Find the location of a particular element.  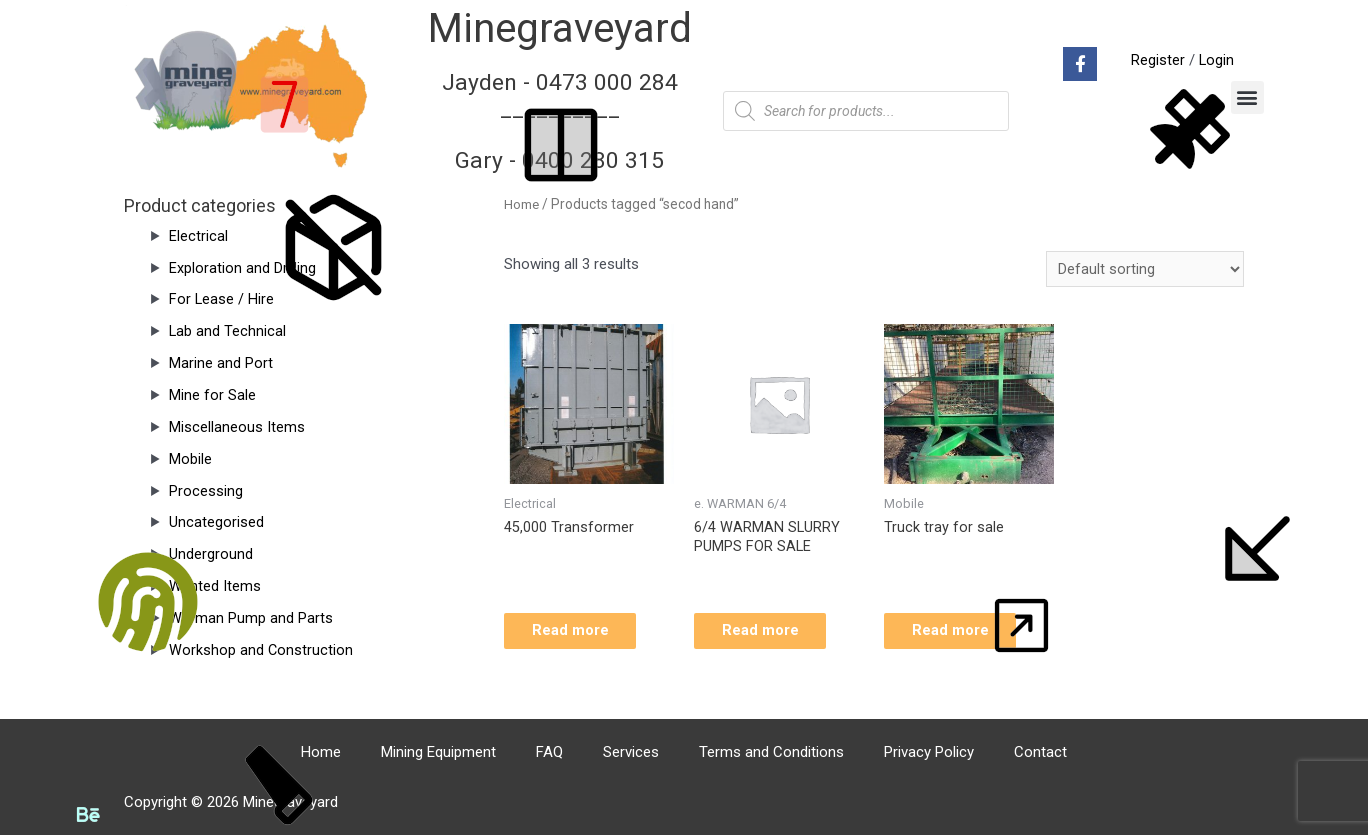

authenticate with fingerprint is located at coordinates (148, 602).